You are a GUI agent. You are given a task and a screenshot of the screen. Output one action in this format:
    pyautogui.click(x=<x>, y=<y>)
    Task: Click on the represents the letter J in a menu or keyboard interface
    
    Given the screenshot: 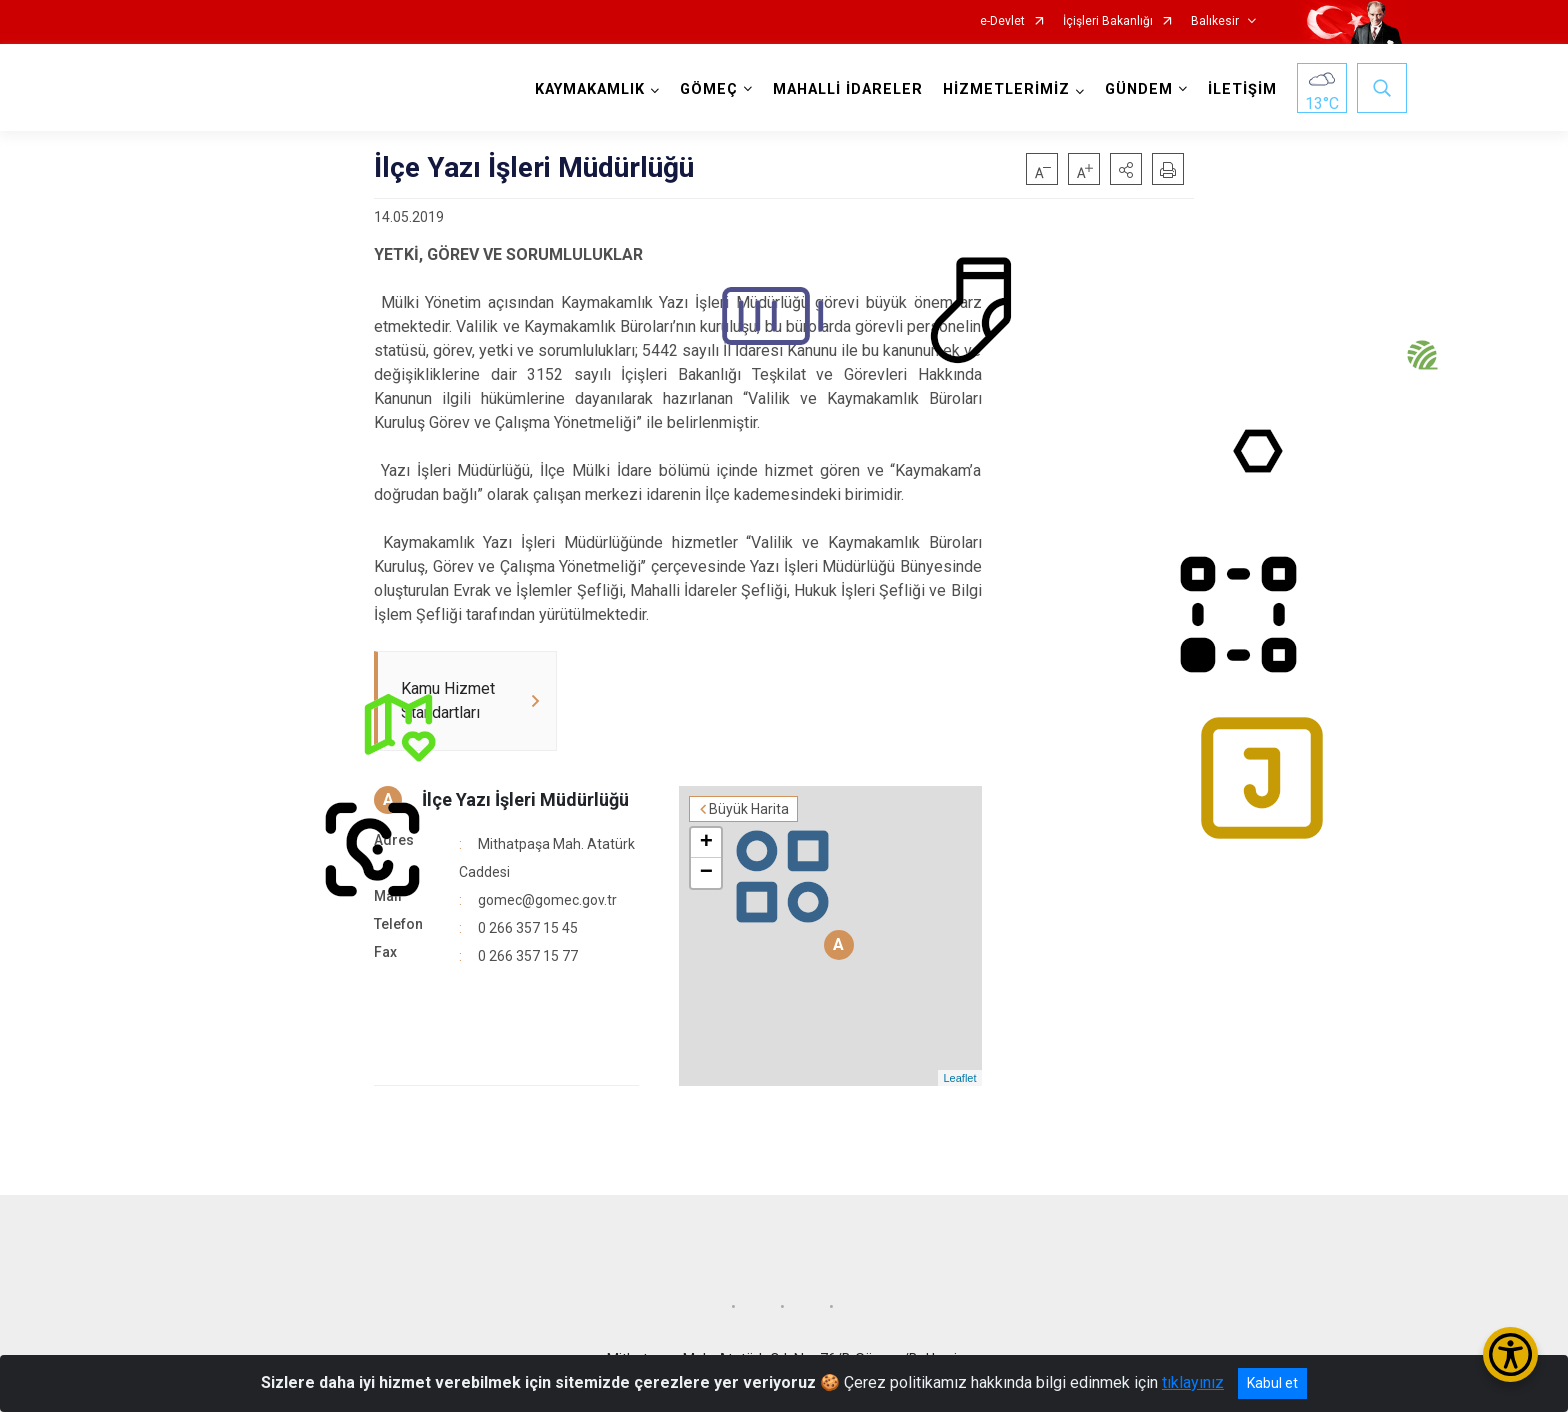 What is the action you would take?
    pyautogui.click(x=1262, y=778)
    